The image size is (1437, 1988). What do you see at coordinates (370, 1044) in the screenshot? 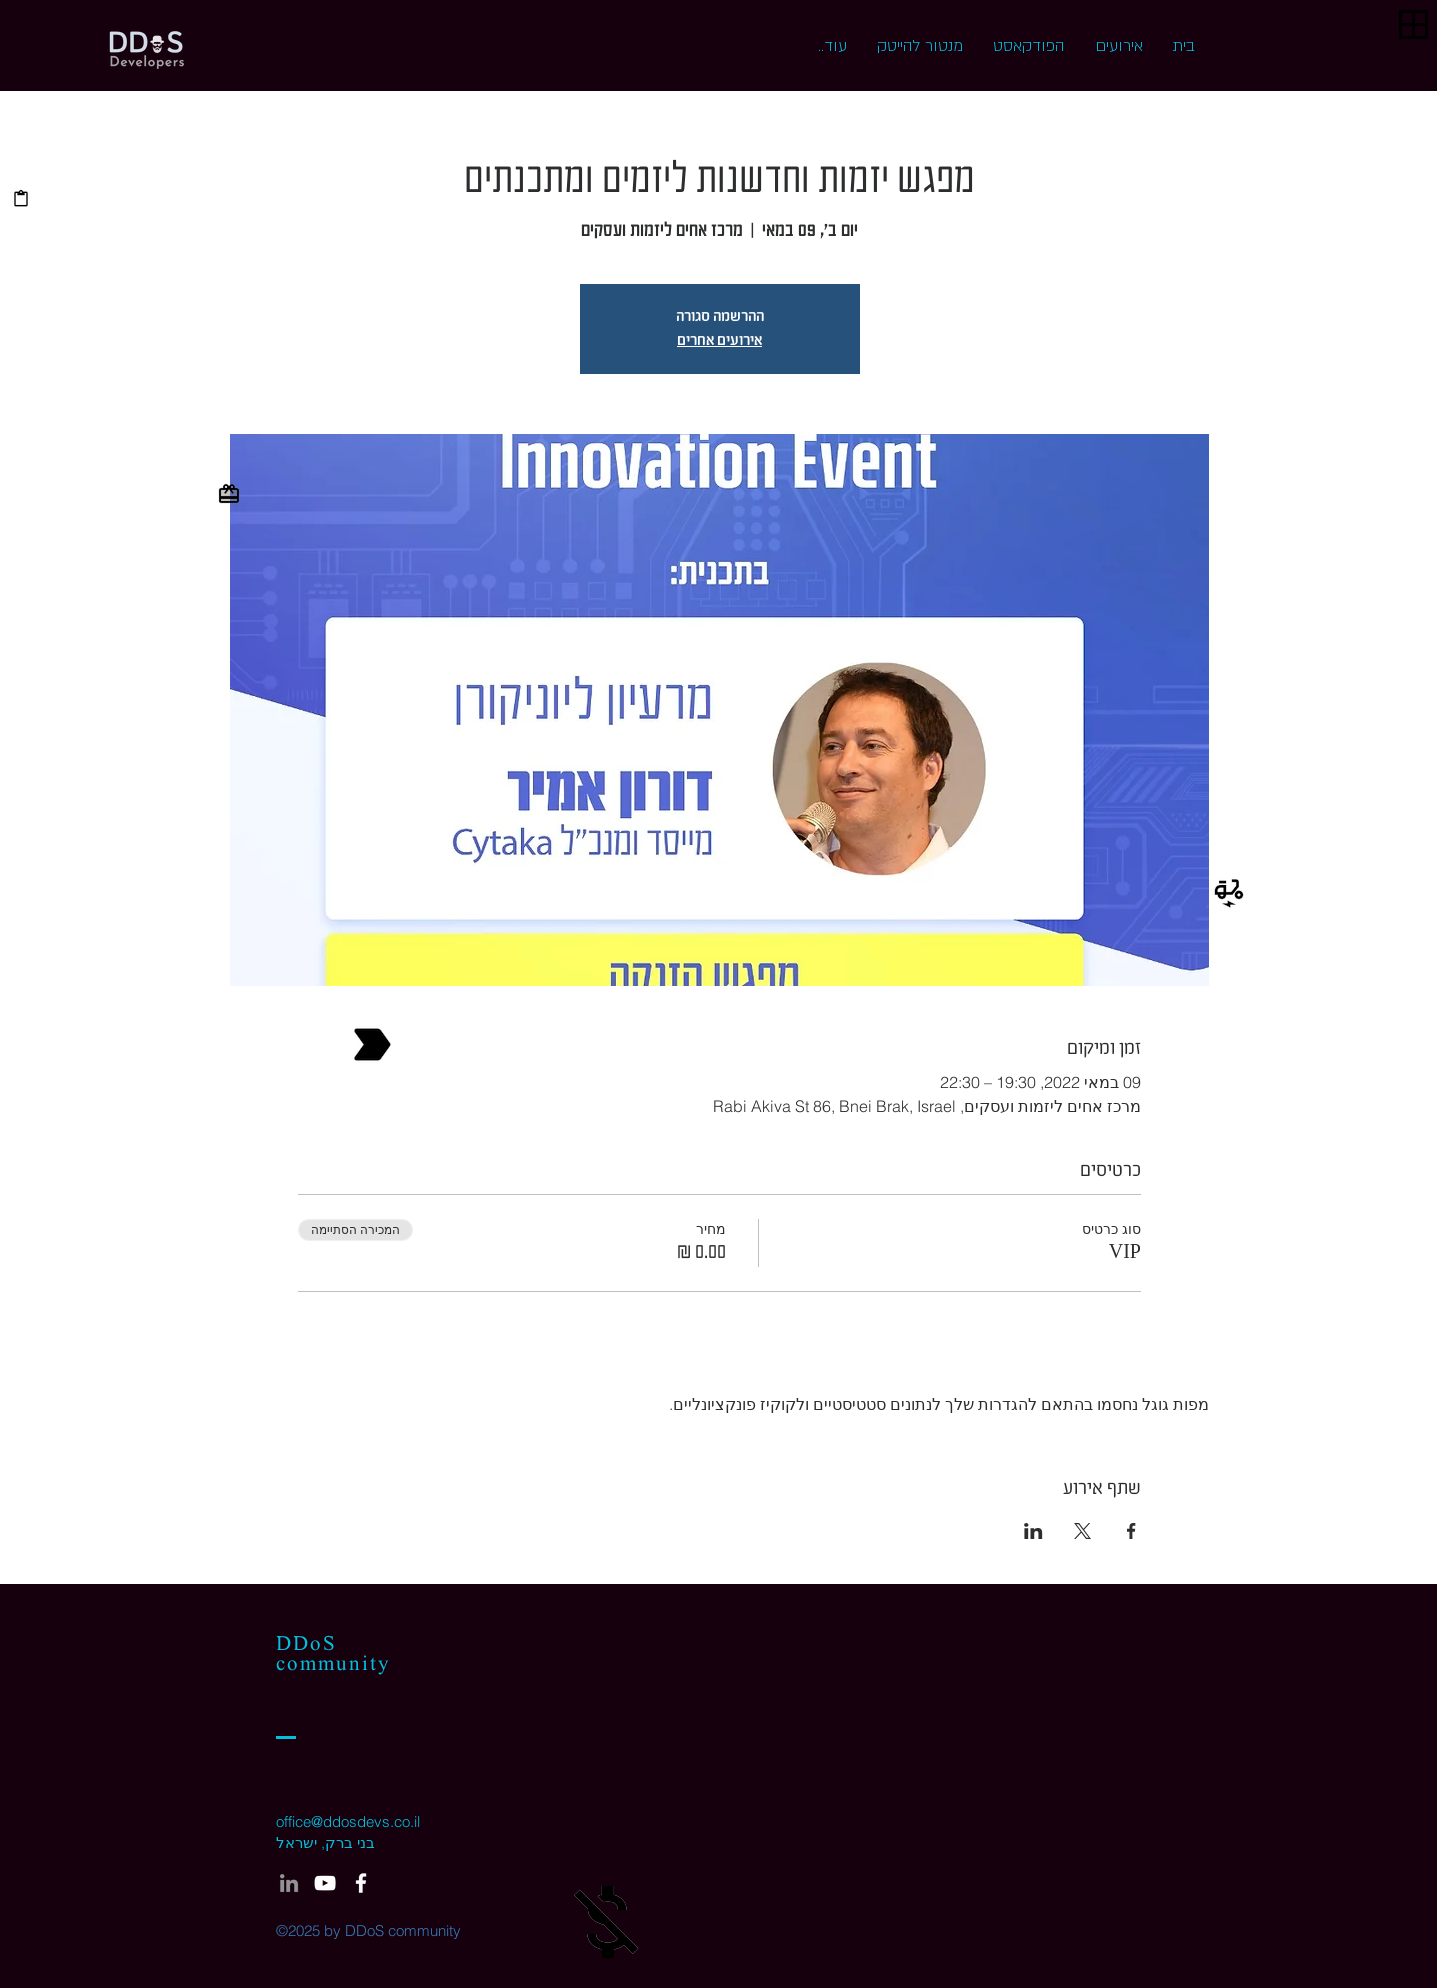
I see `mark a message or item as important` at bounding box center [370, 1044].